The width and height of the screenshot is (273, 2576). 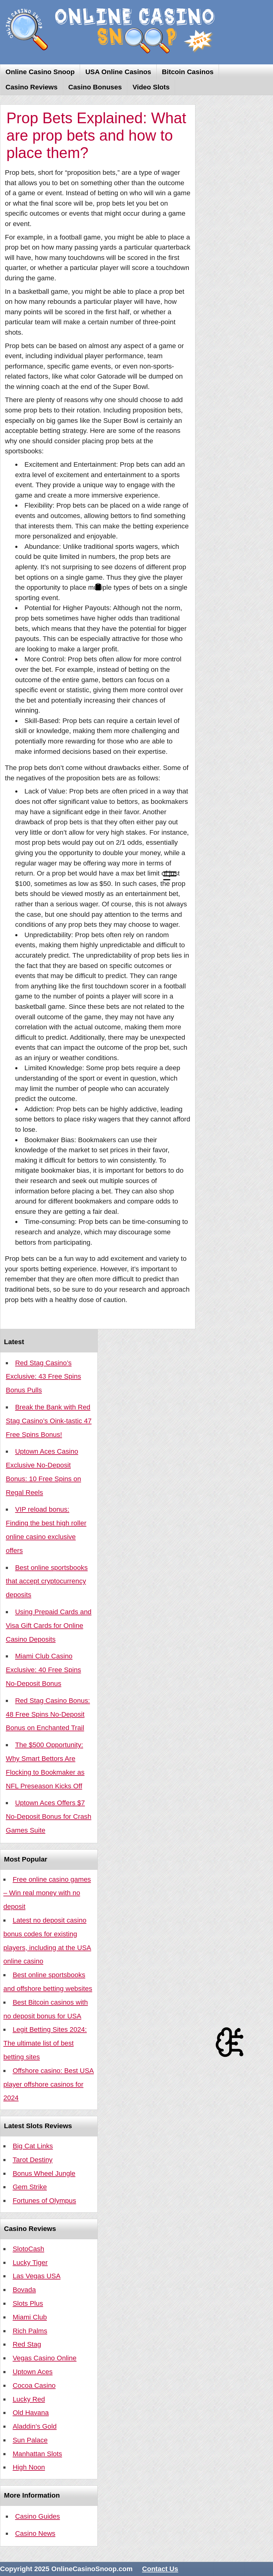 What do you see at coordinates (231, 2042) in the screenshot?
I see `access AI or machine learning features` at bounding box center [231, 2042].